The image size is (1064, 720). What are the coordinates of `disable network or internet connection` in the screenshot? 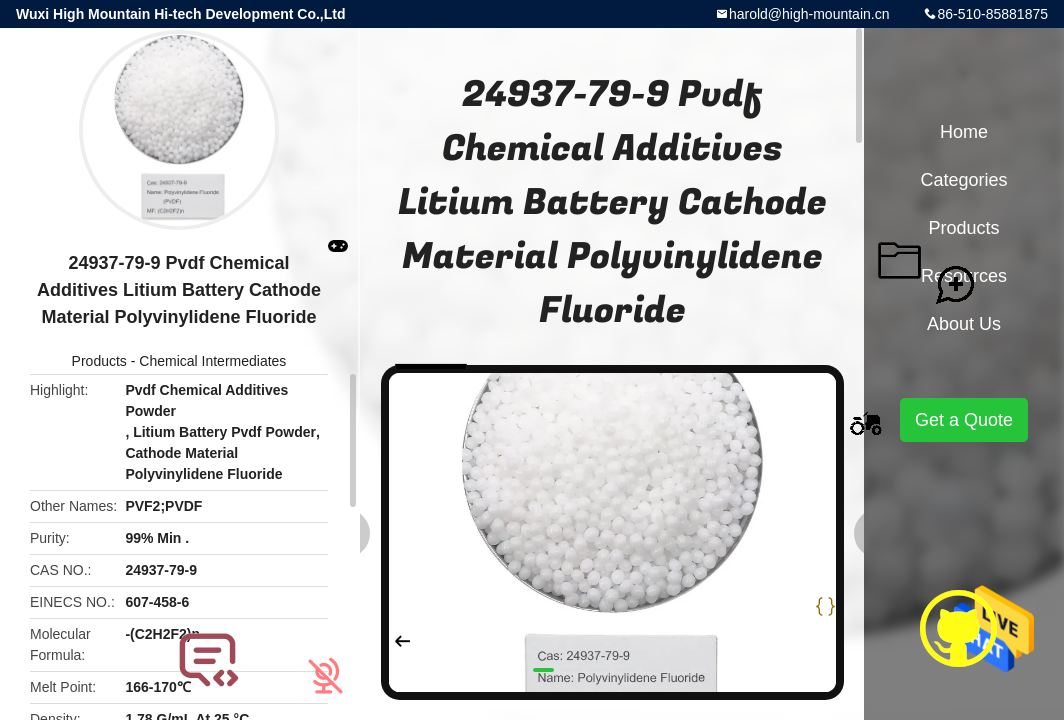 It's located at (325, 676).